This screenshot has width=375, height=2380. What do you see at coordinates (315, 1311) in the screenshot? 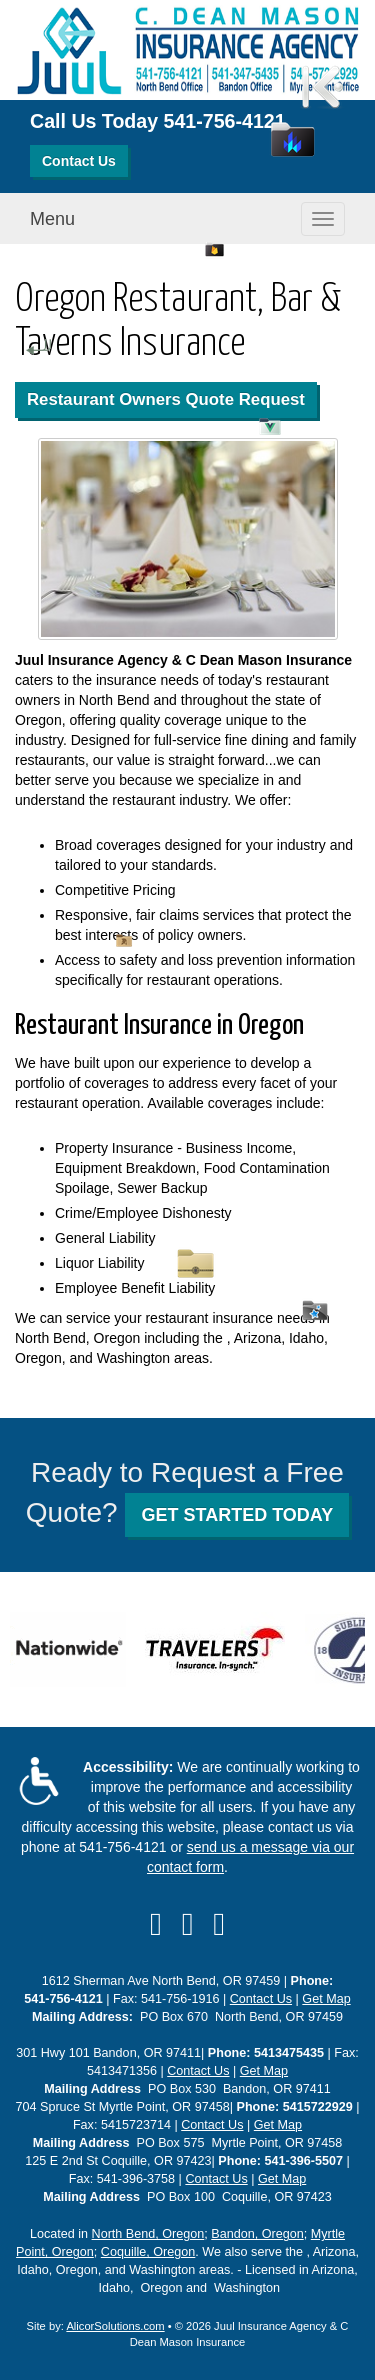
I see `open your Anki flashcard collection folder` at bounding box center [315, 1311].